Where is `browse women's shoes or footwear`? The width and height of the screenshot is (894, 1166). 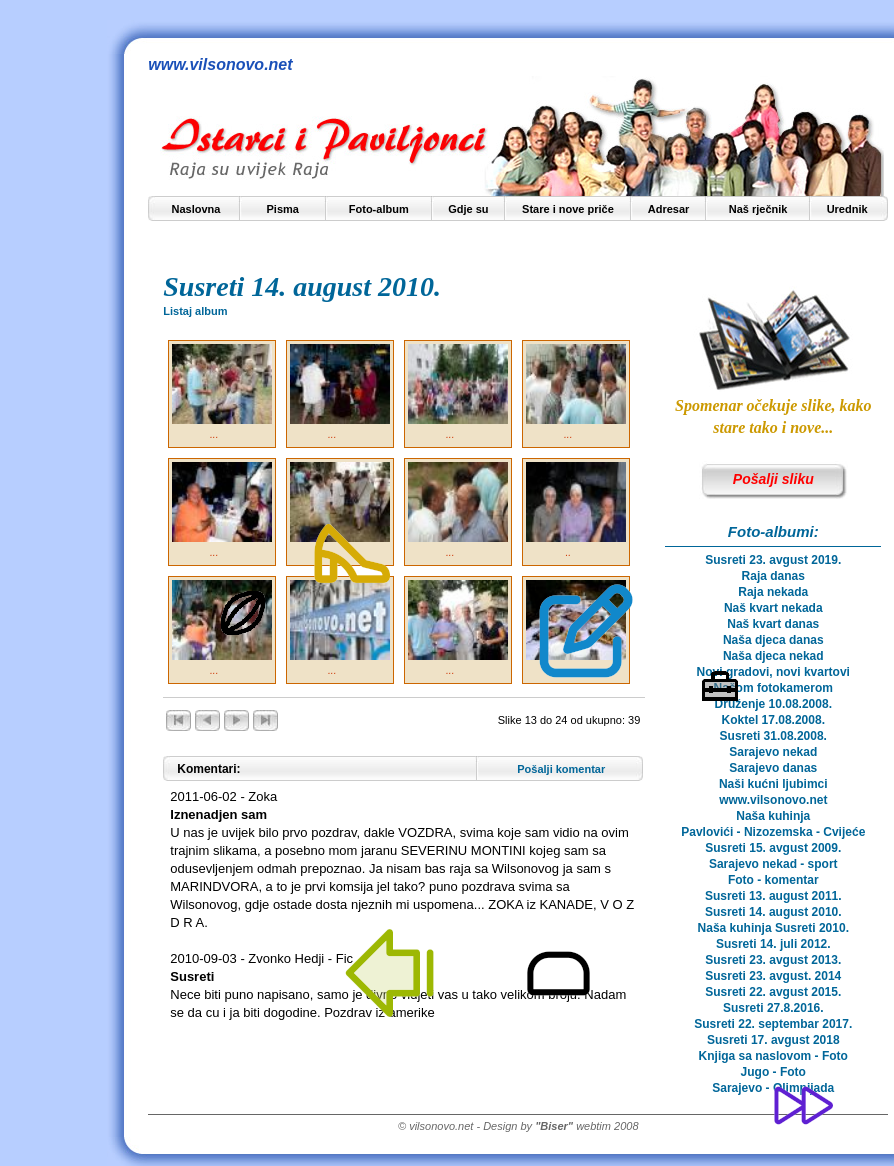 browse women's shoes or footwear is located at coordinates (349, 556).